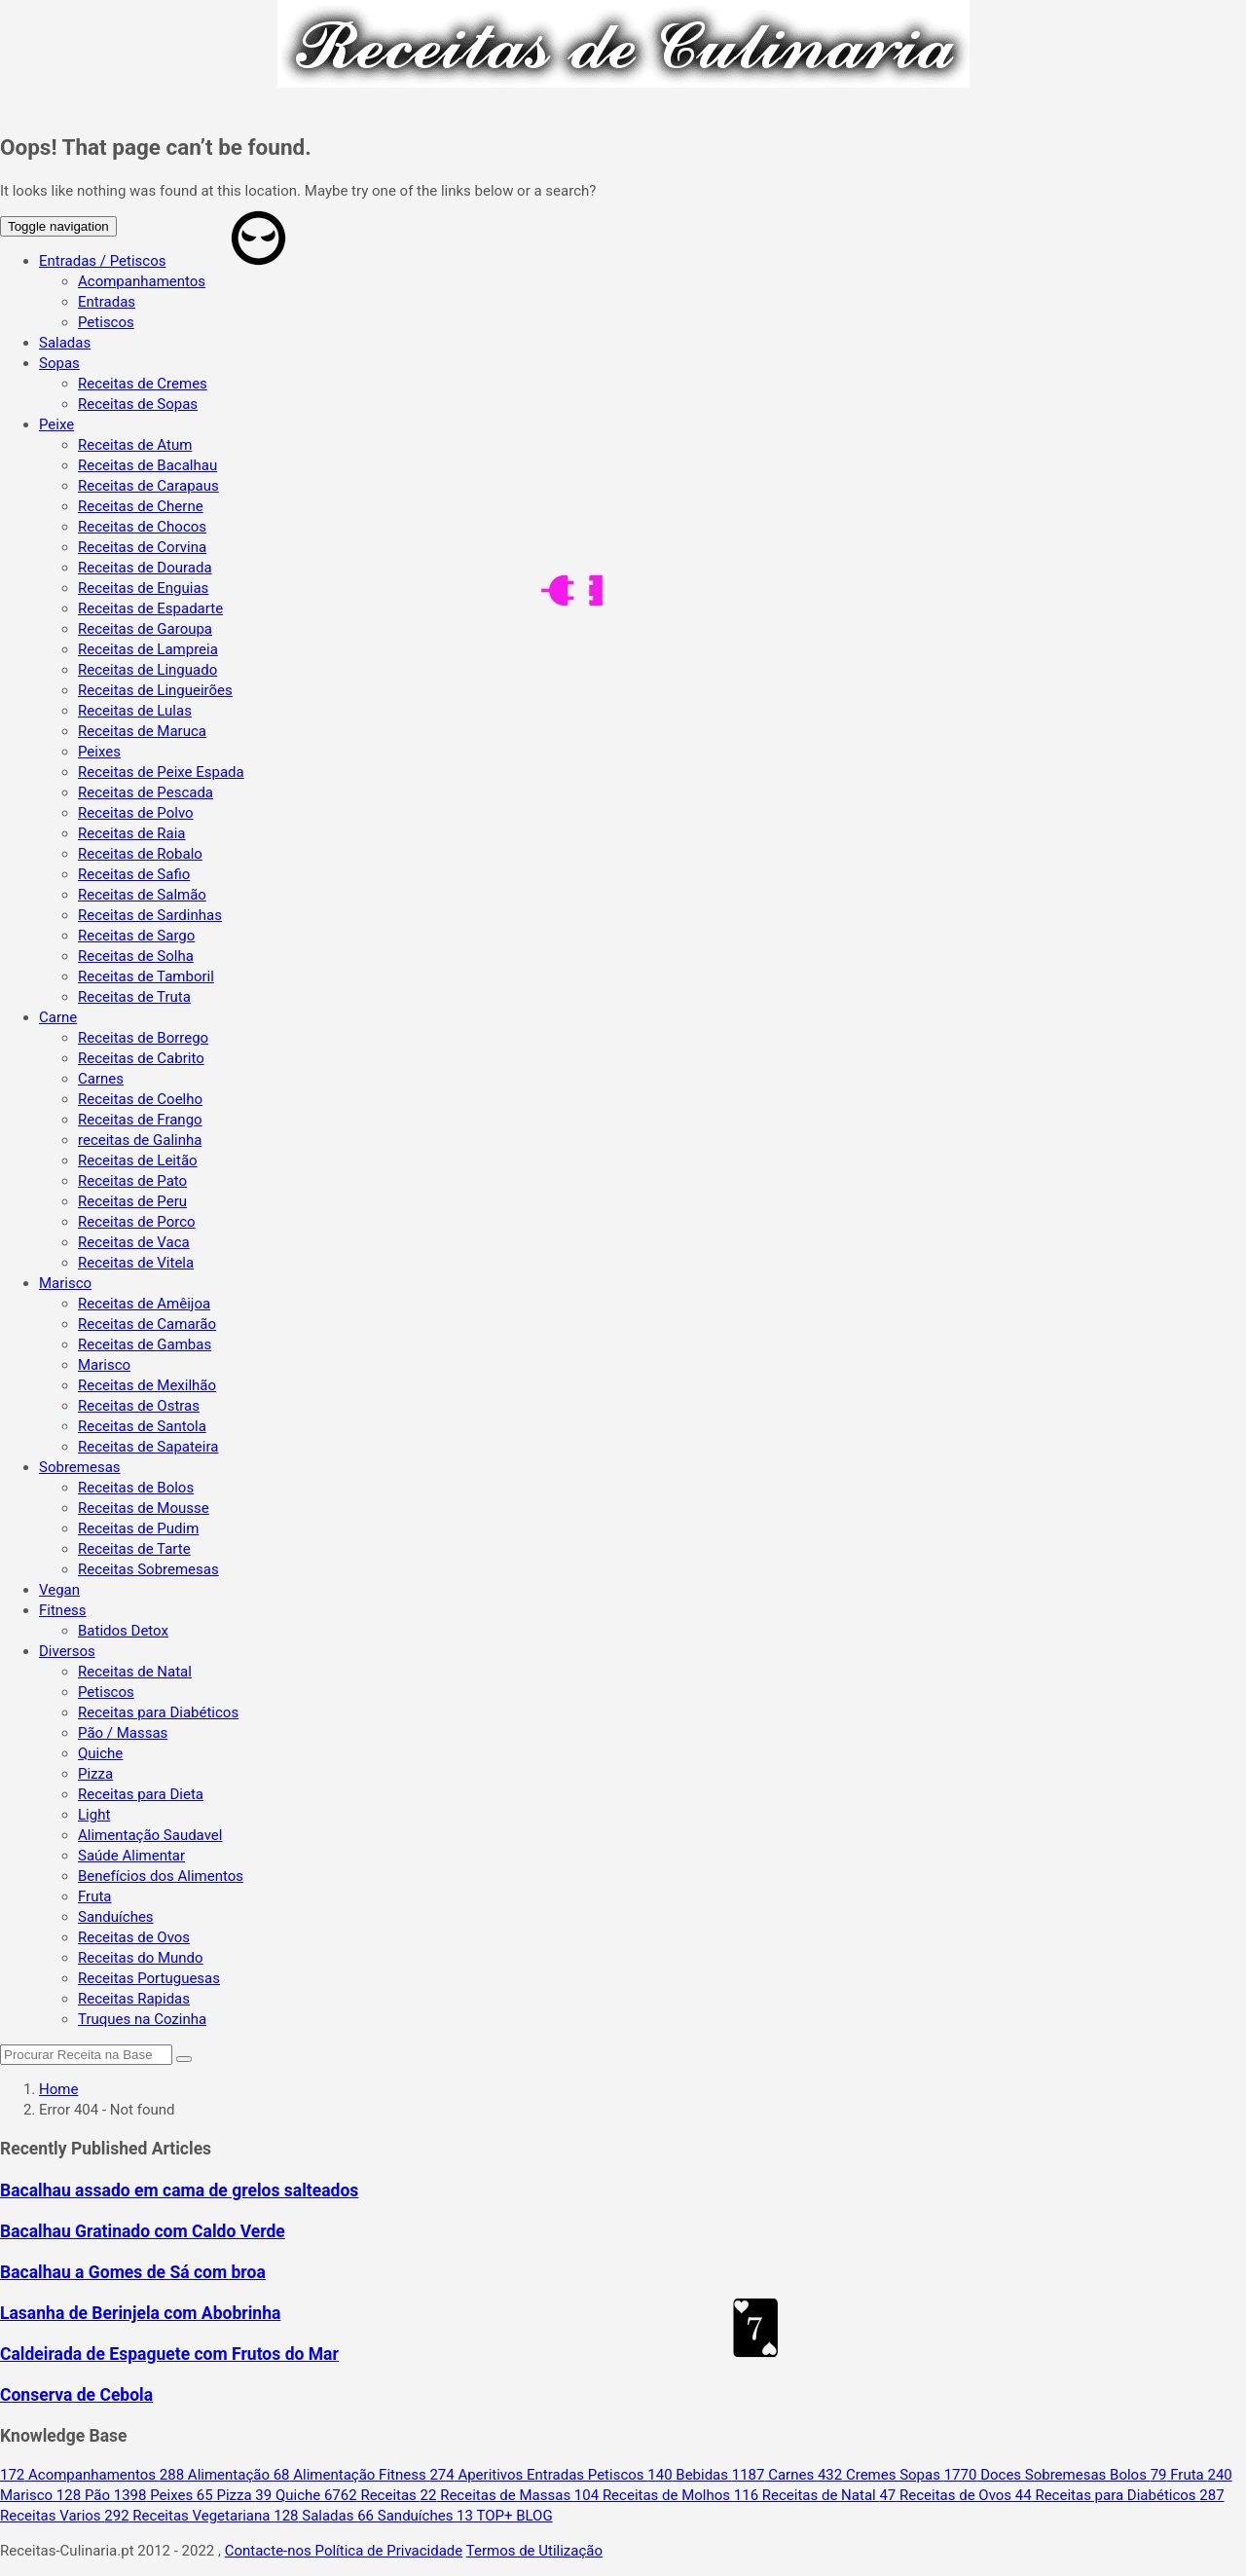  I want to click on seven of hearts playing card, so click(755, 2328).